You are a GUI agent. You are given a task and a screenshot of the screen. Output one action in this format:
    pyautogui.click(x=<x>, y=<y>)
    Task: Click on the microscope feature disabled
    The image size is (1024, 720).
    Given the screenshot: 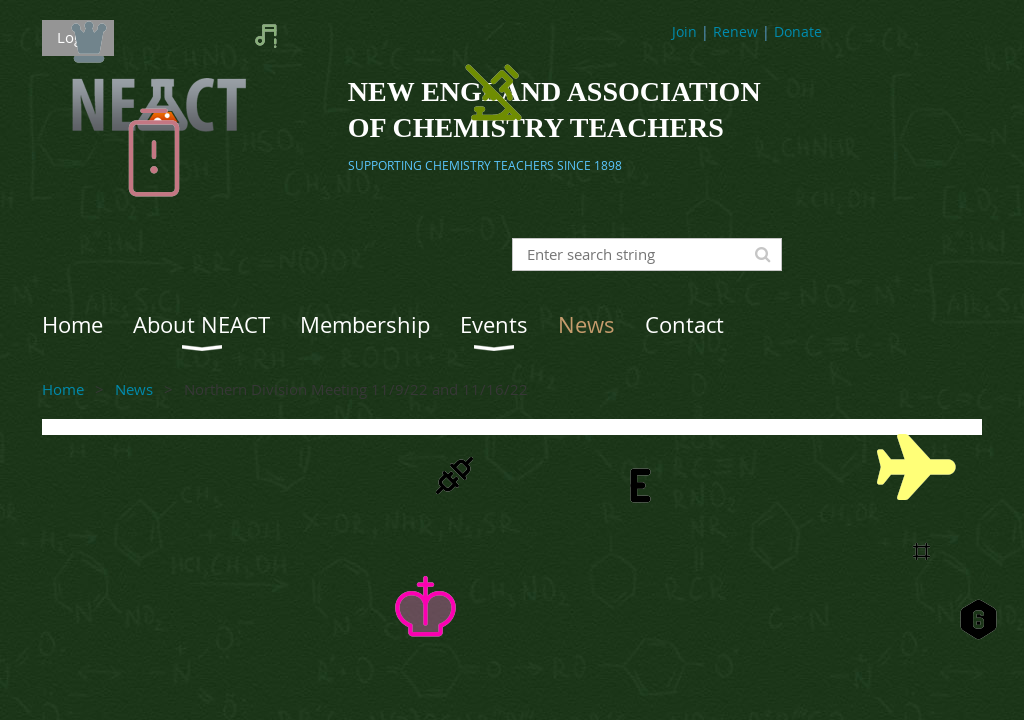 What is the action you would take?
    pyautogui.click(x=493, y=92)
    